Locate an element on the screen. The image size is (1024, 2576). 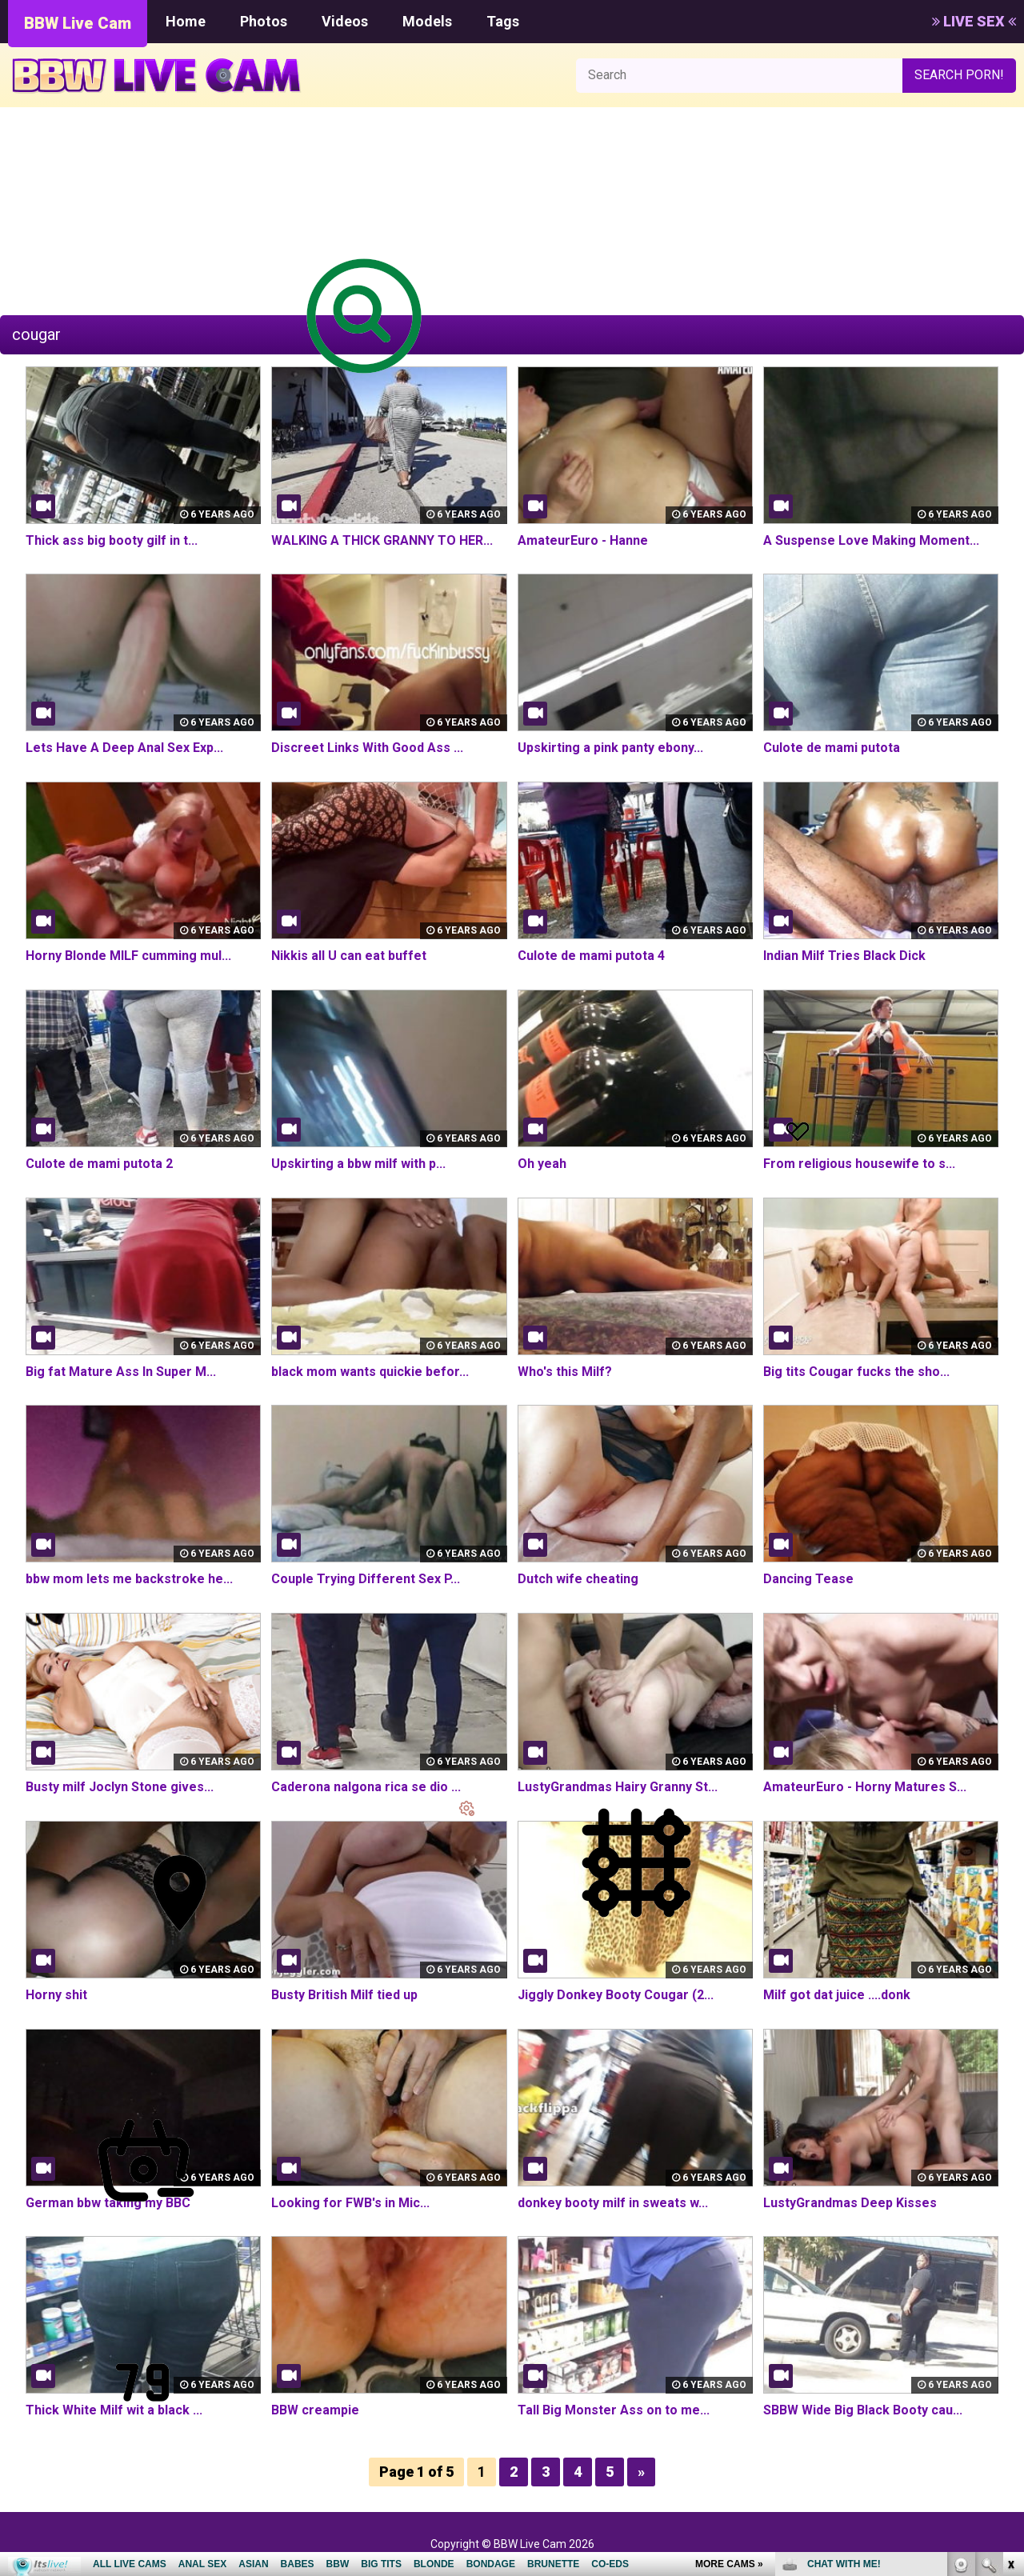
tap to search is located at coordinates (364, 316).